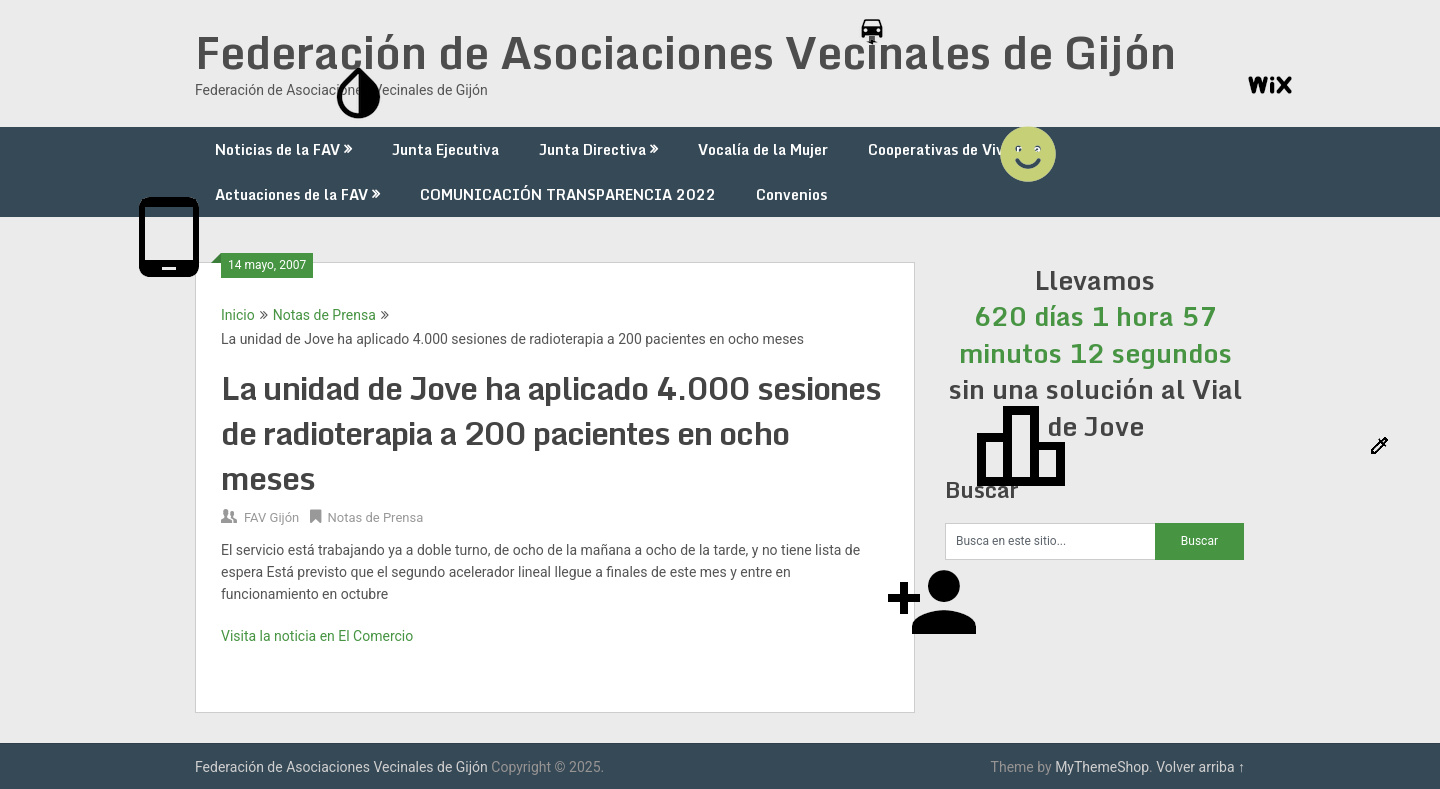  I want to click on add an emoji or reaction, so click(1028, 154).